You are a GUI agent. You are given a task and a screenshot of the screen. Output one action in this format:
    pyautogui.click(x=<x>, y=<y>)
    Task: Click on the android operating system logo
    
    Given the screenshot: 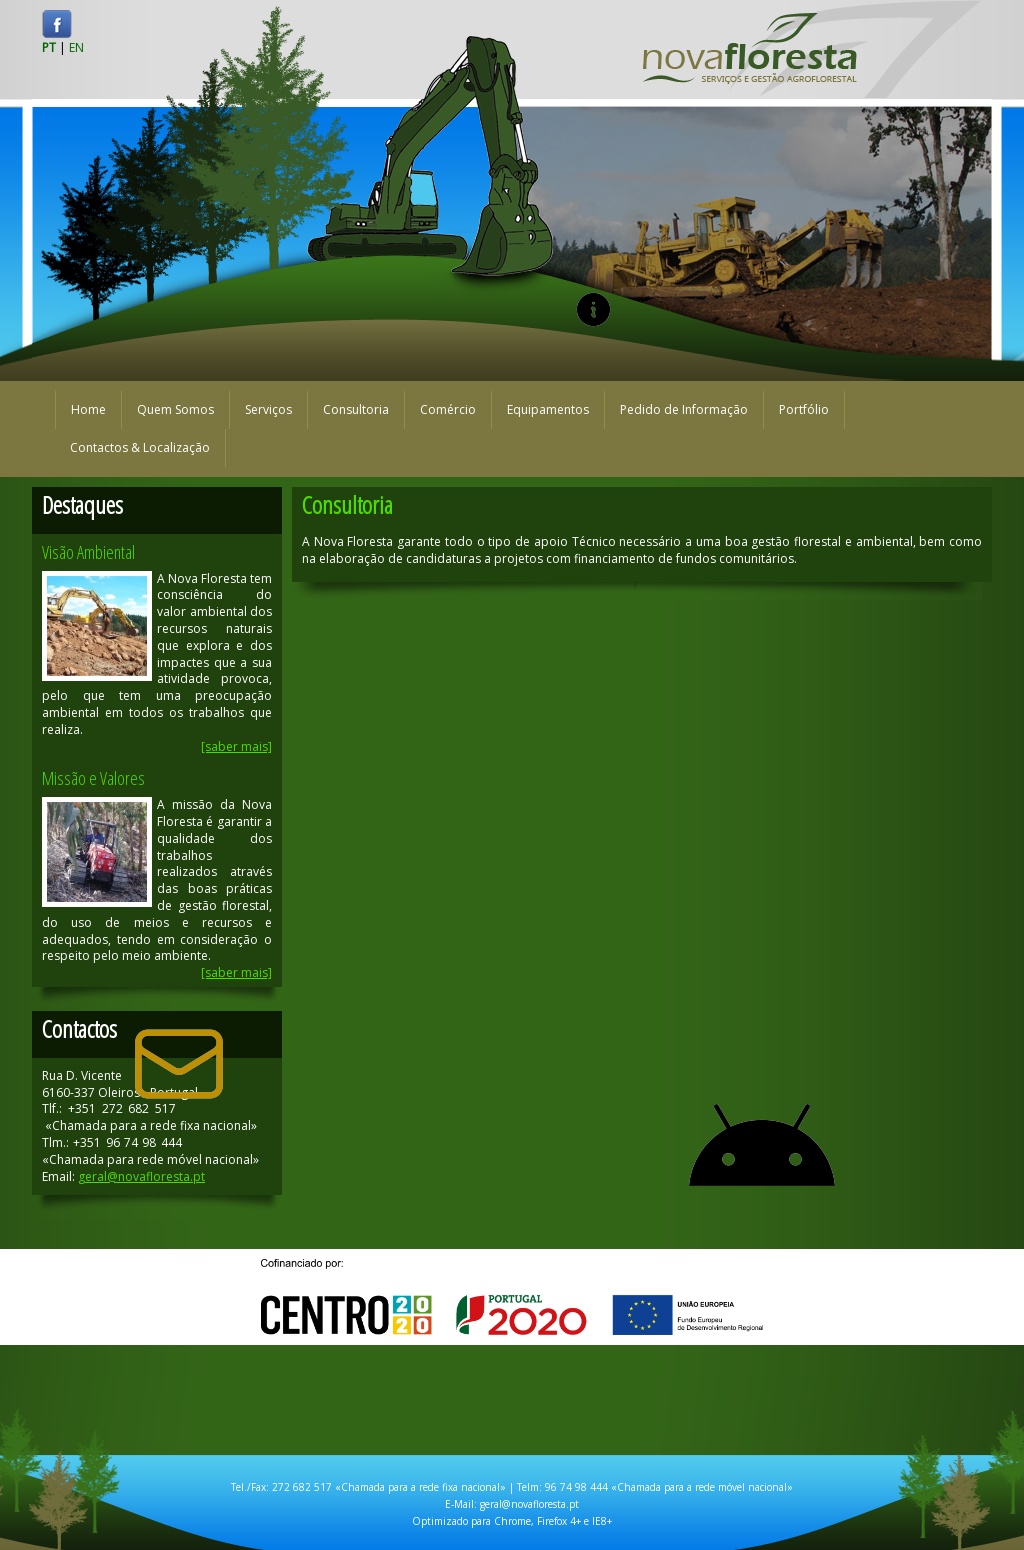 What is the action you would take?
    pyautogui.click(x=762, y=1145)
    